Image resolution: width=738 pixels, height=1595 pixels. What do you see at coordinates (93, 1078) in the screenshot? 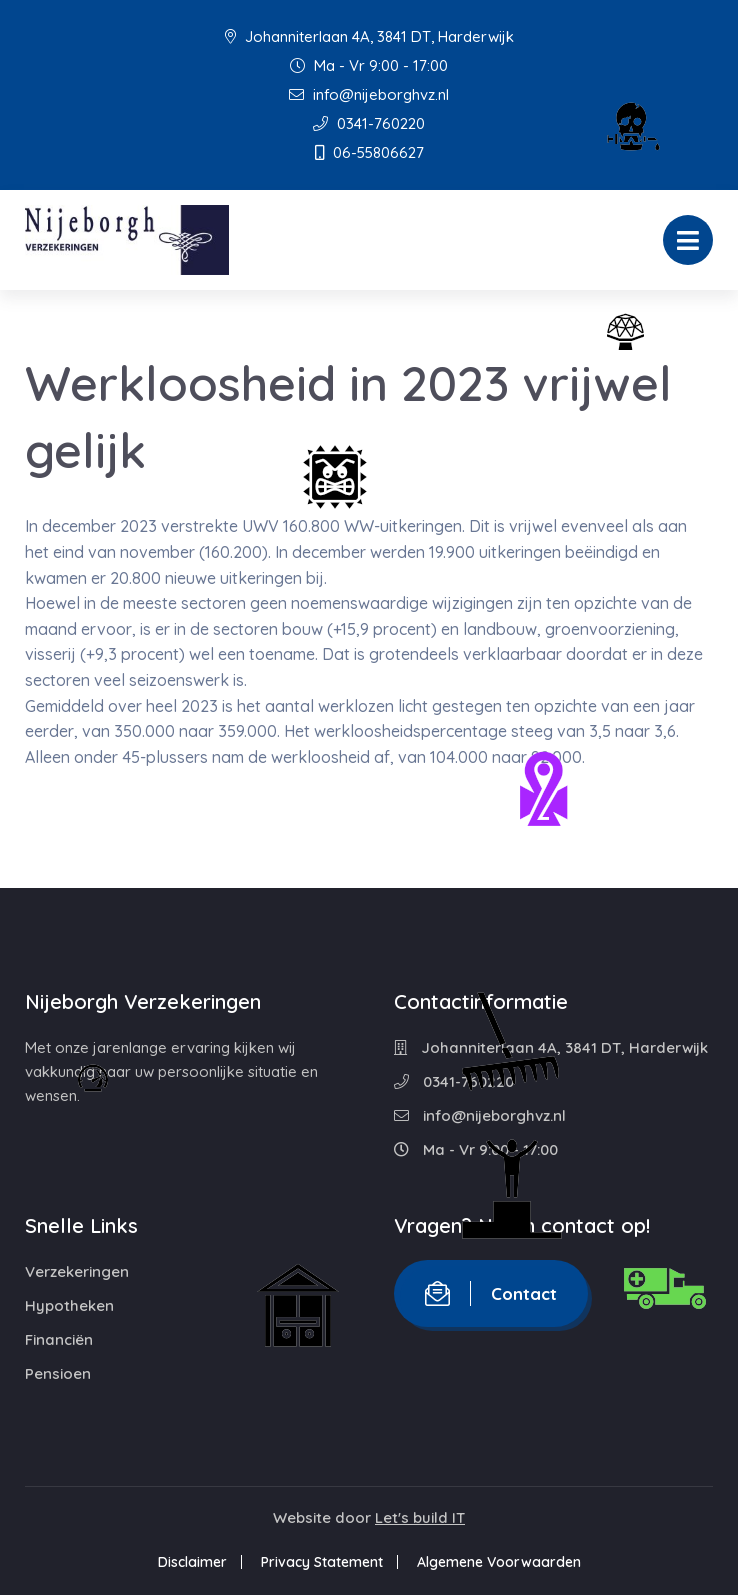
I see `view speed or performance metrics` at bounding box center [93, 1078].